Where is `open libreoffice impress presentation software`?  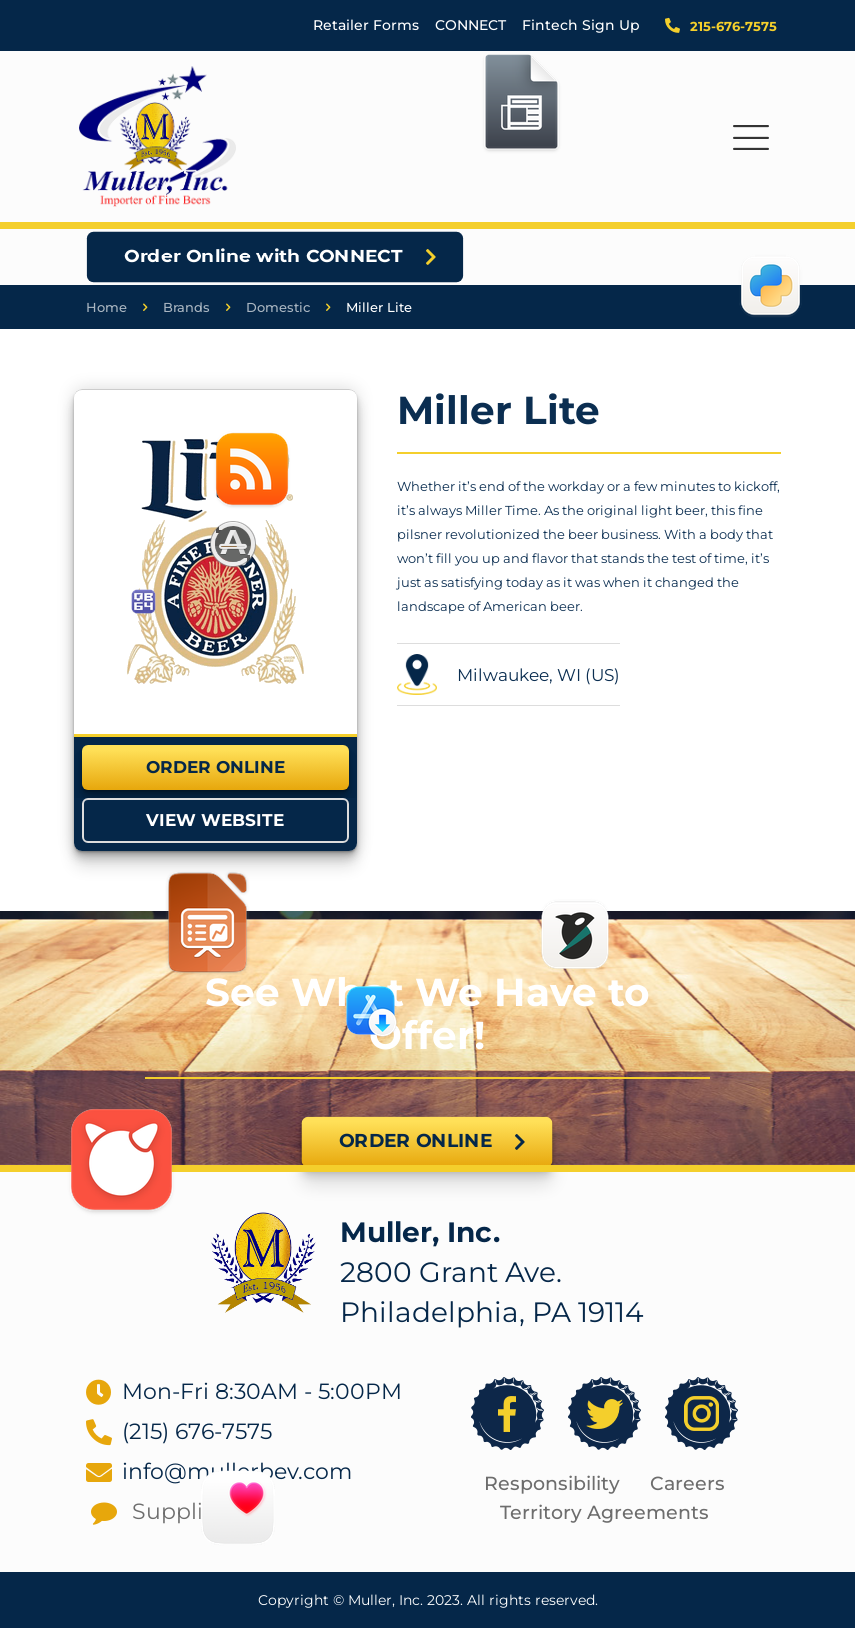
open libreoffice impress presentation software is located at coordinates (207, 922).